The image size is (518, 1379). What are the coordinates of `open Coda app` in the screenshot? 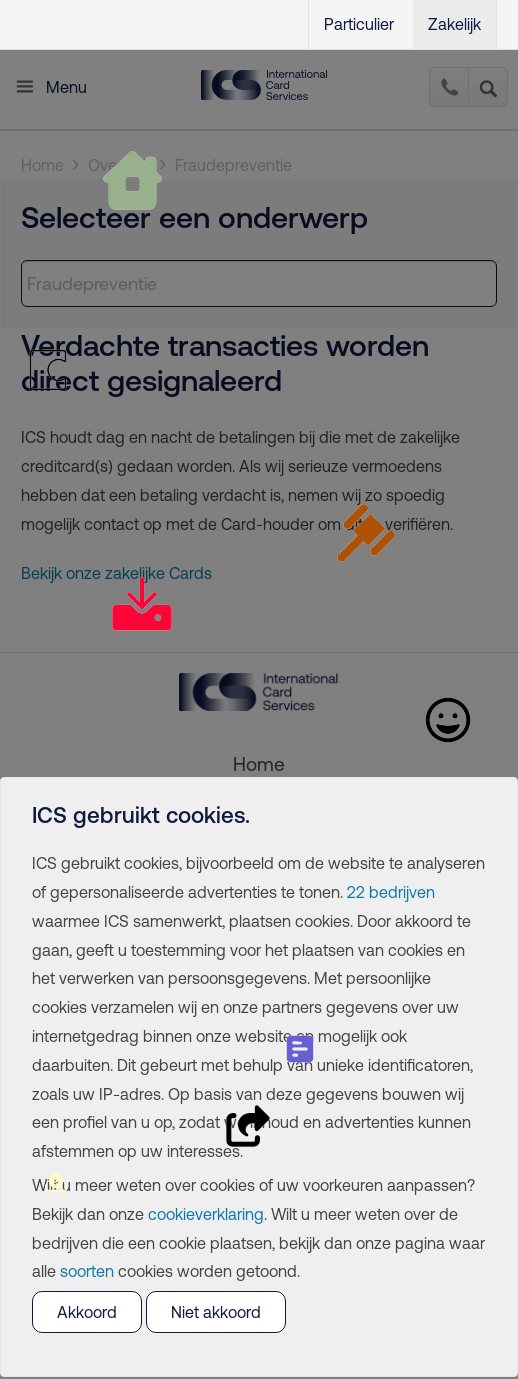 It's located at (48, 370).